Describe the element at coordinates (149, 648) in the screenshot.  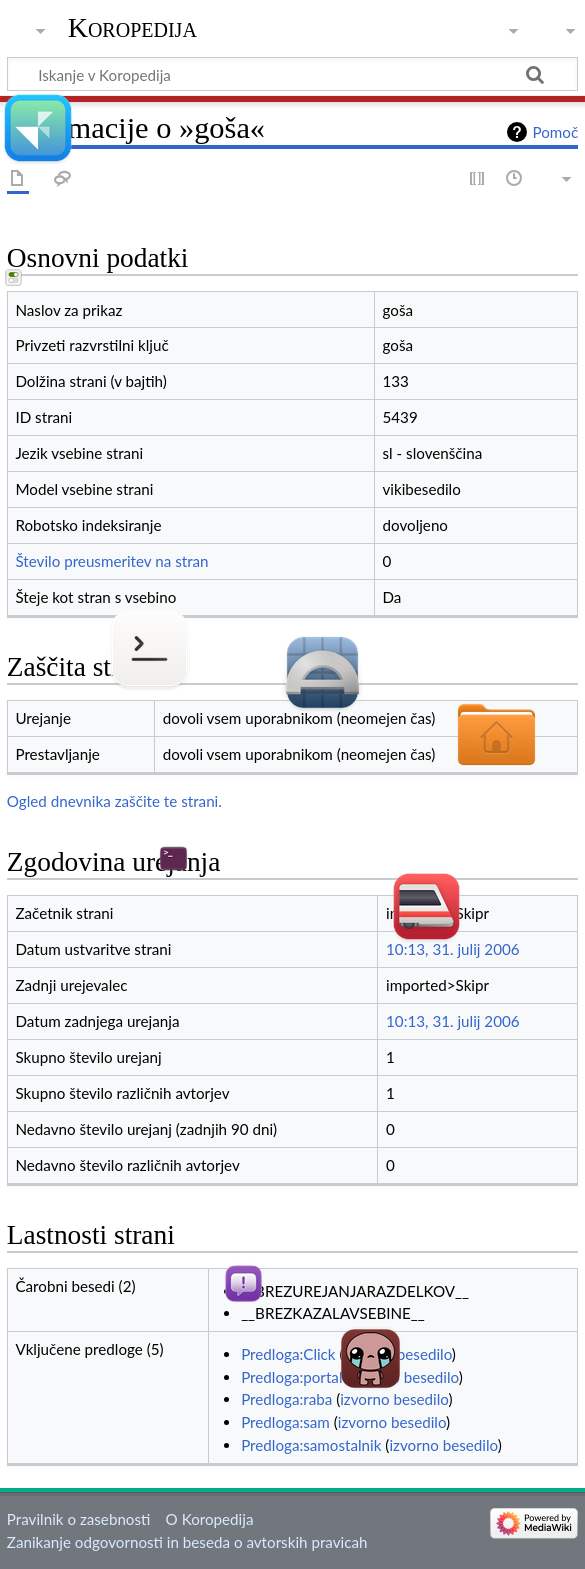
I see `open terminal or command line interface` at that location.